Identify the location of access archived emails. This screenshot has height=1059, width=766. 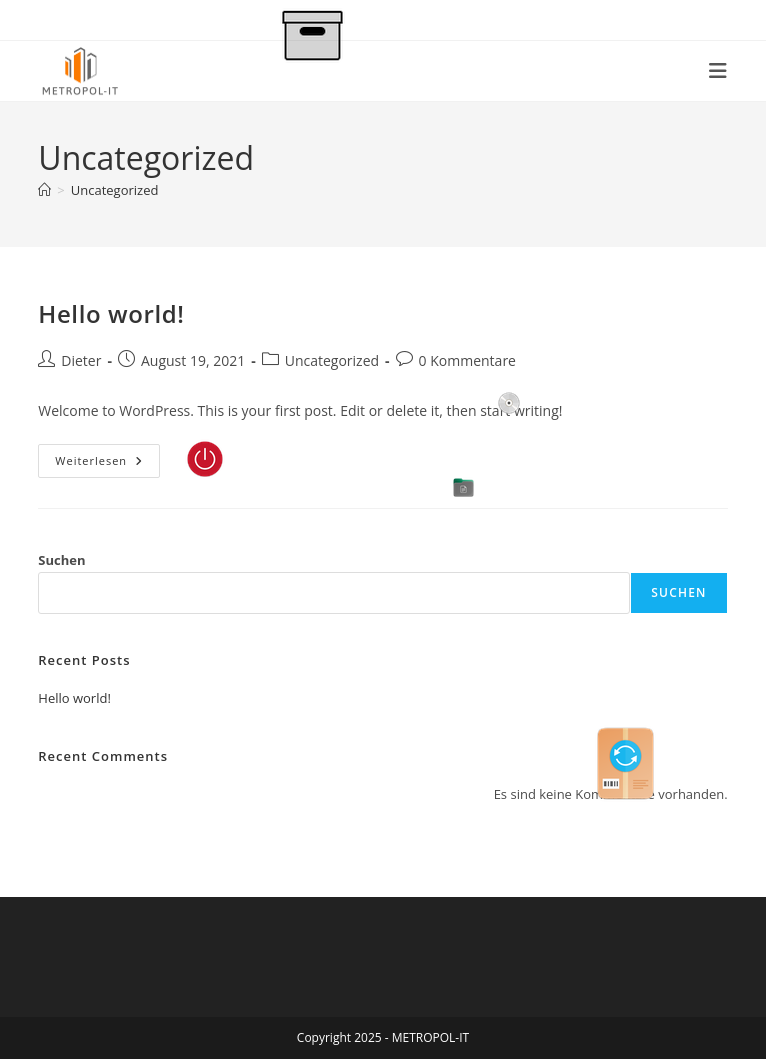
(312, 34).